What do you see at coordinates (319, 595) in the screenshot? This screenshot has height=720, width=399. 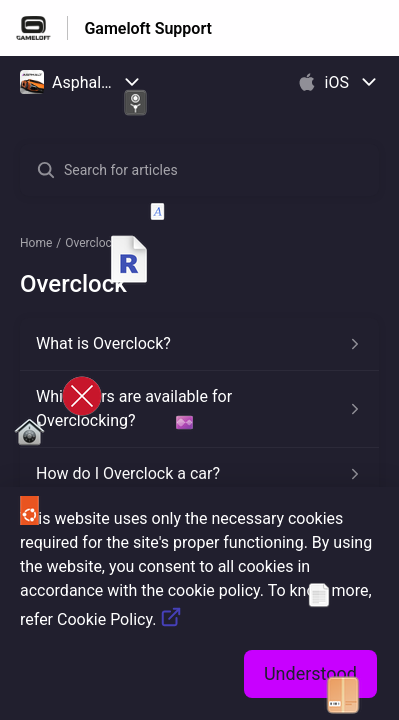 I see `open a text document` at bounding box center [319, 595].